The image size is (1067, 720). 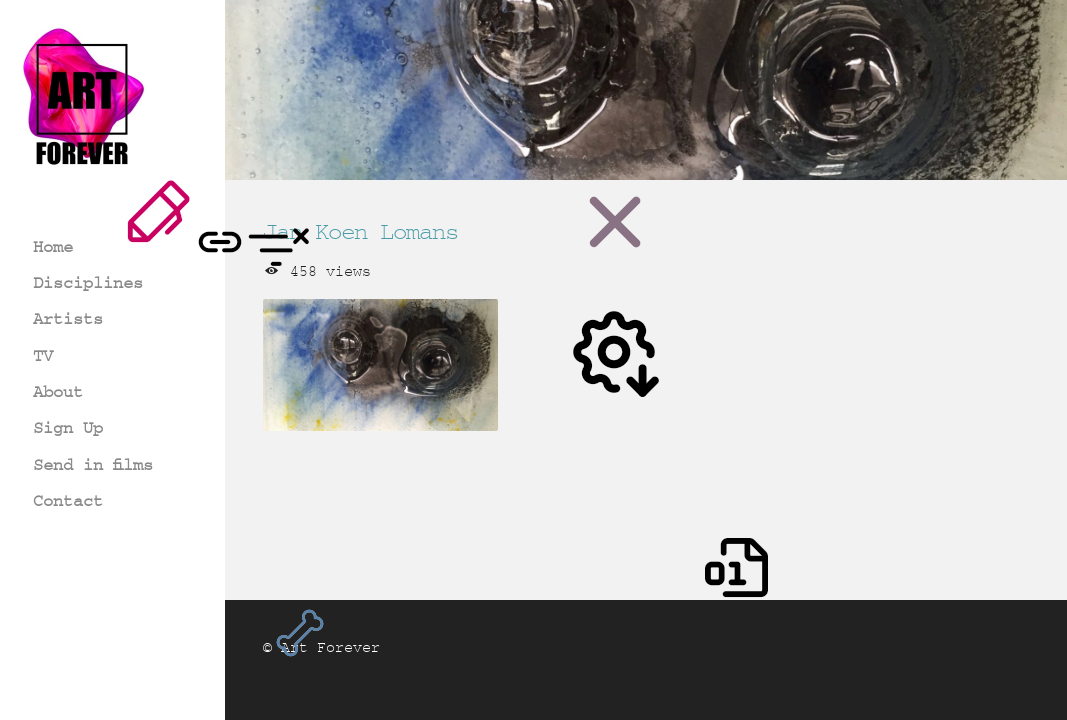 What do you see at coordinates (220, 242) in the screenshot?
I see `copy link to clipboard` at bounding box center [220, 242].